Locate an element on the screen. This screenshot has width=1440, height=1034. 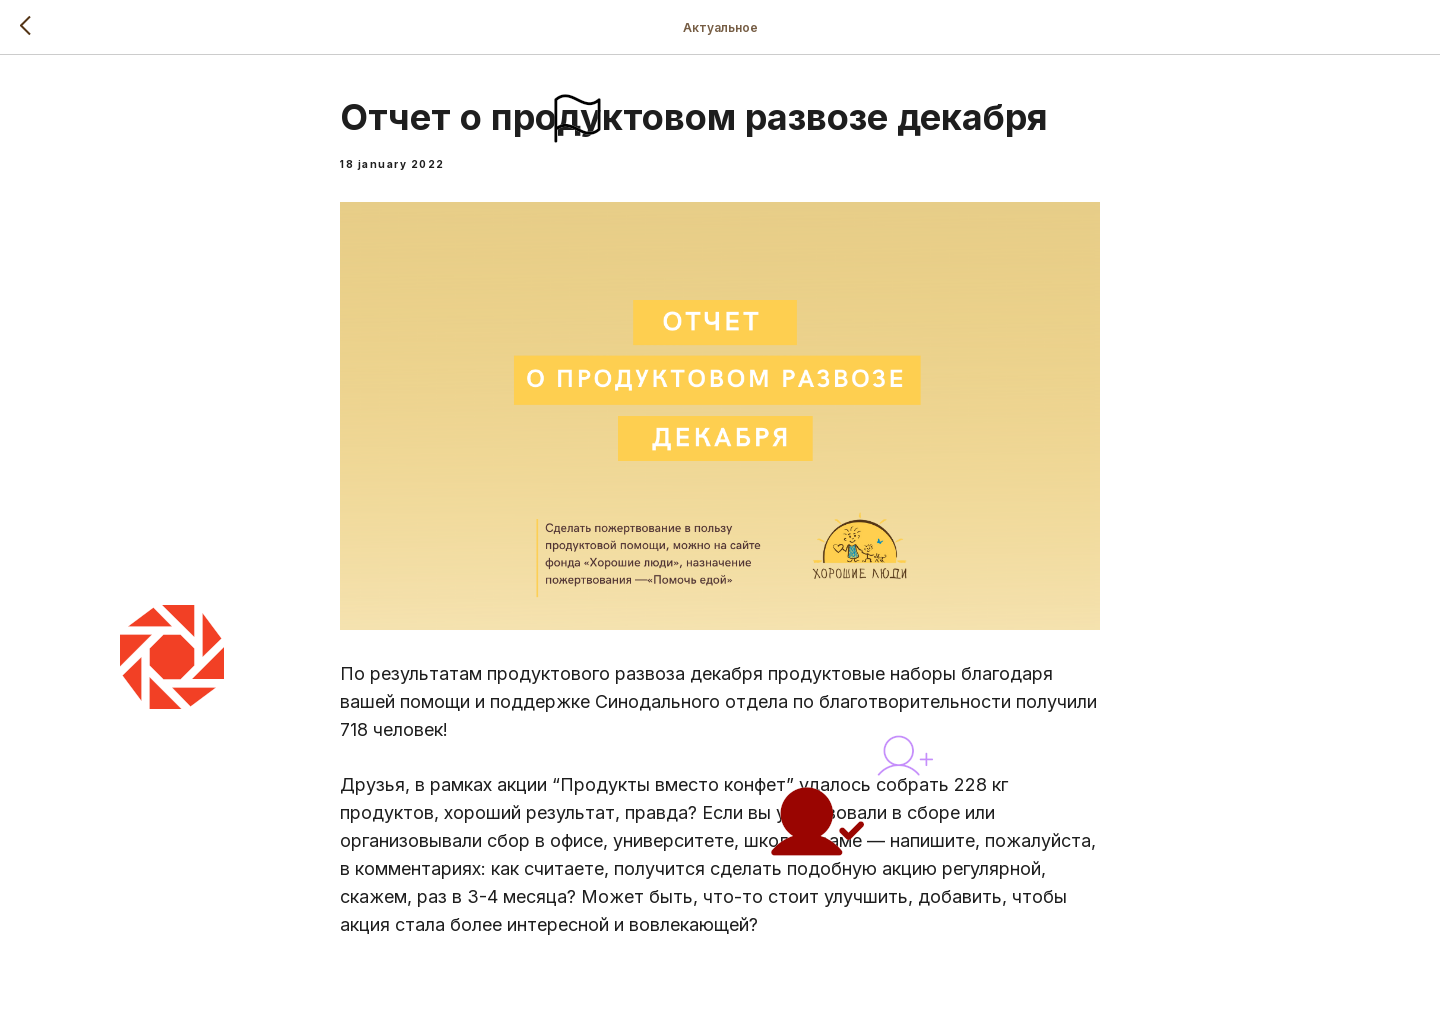
flag or report content is located at coordinates (575, 117).